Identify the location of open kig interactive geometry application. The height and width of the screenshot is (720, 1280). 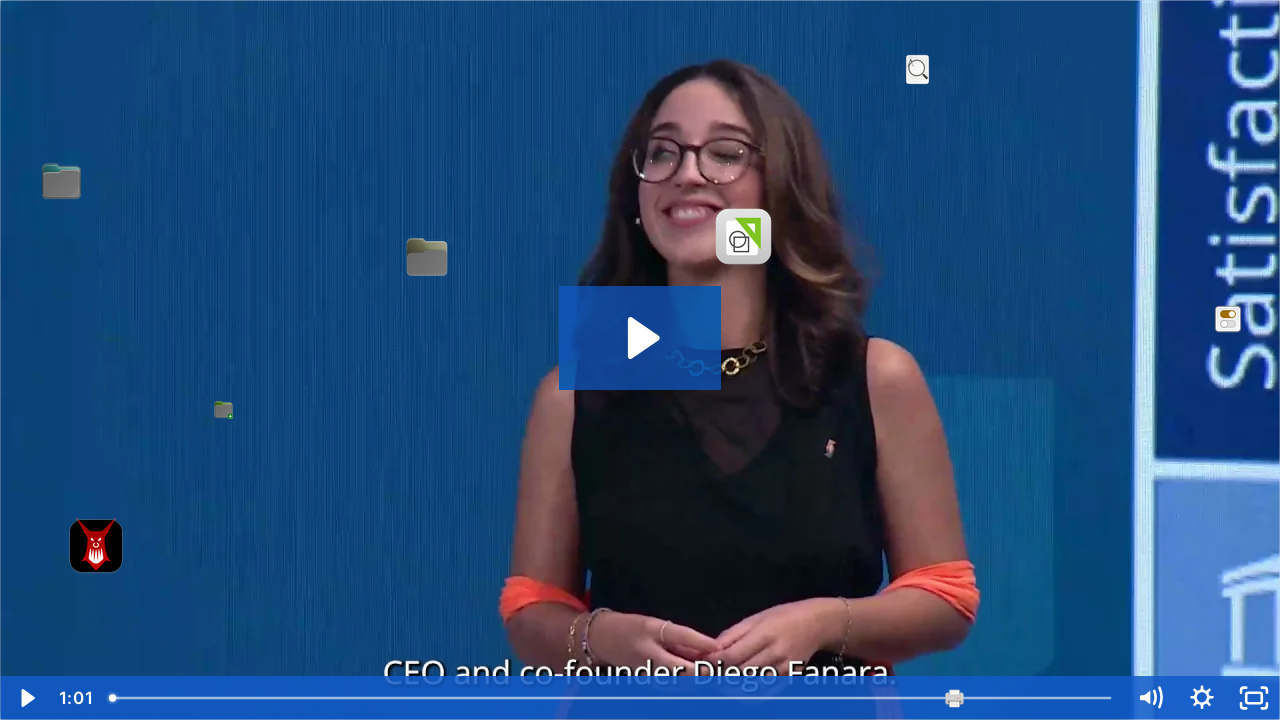
(743, 236).